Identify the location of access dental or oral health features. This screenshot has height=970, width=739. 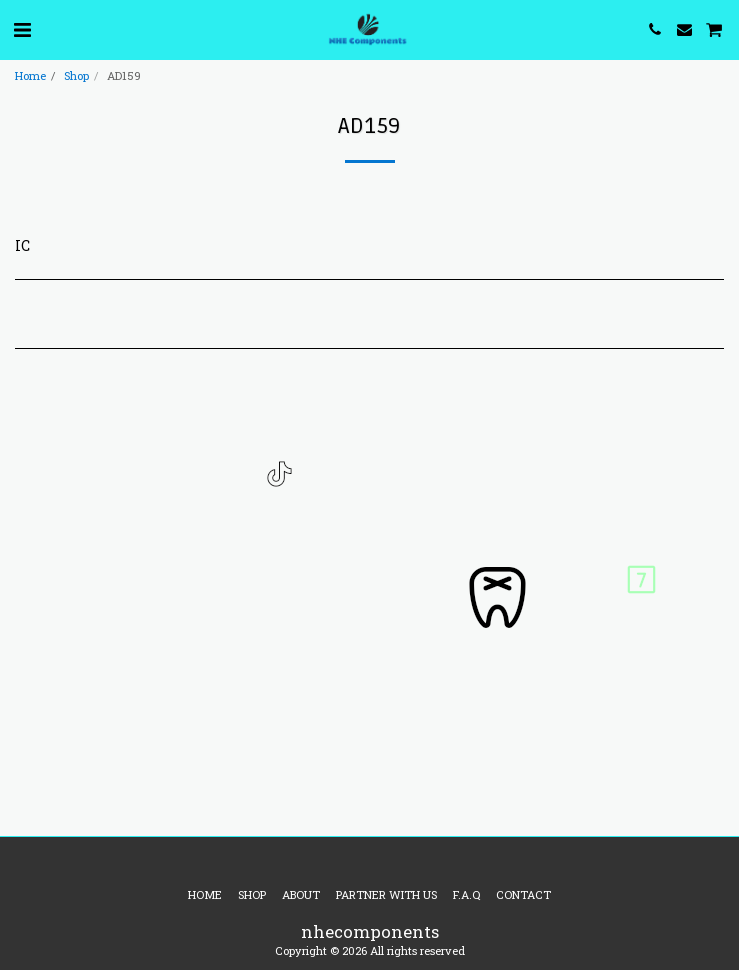
(497, 597).